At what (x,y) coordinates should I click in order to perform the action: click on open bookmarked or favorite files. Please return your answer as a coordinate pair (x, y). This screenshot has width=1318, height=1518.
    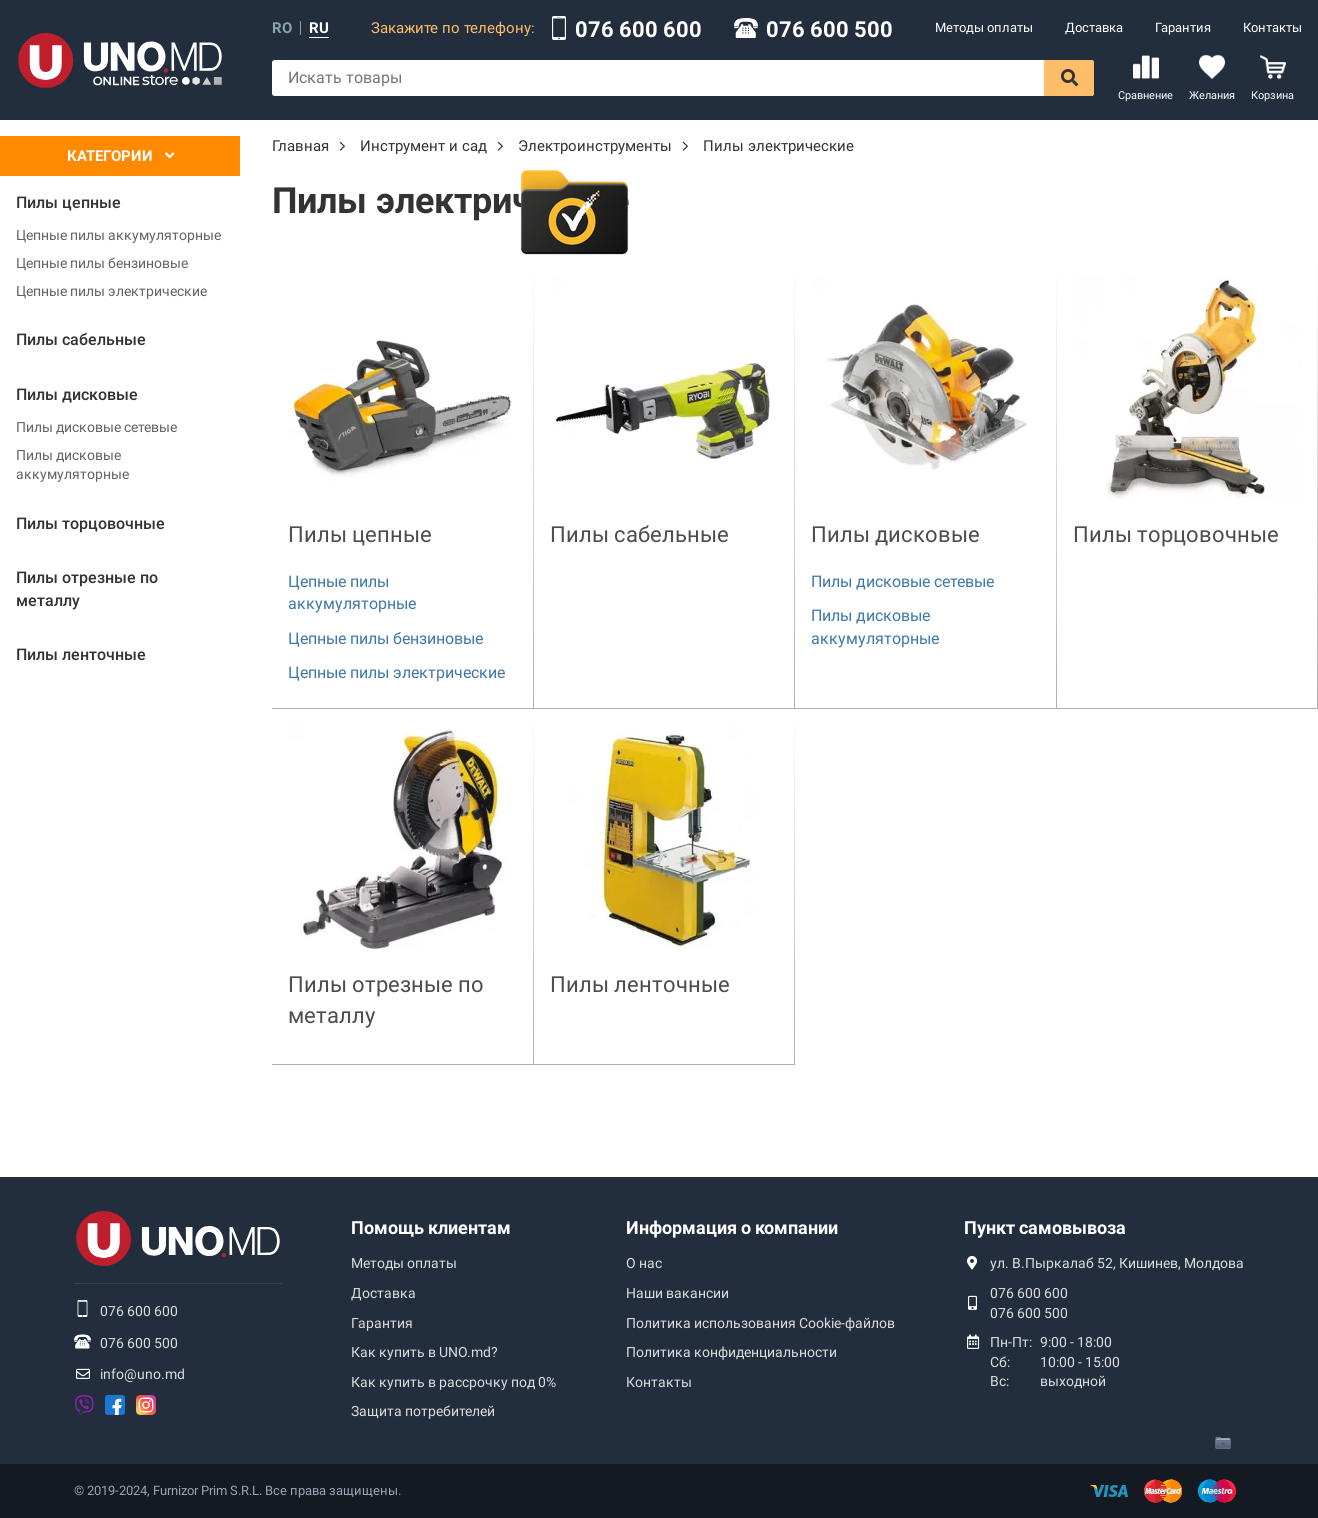
    Looking at the image, I should click on (1223, 1443).